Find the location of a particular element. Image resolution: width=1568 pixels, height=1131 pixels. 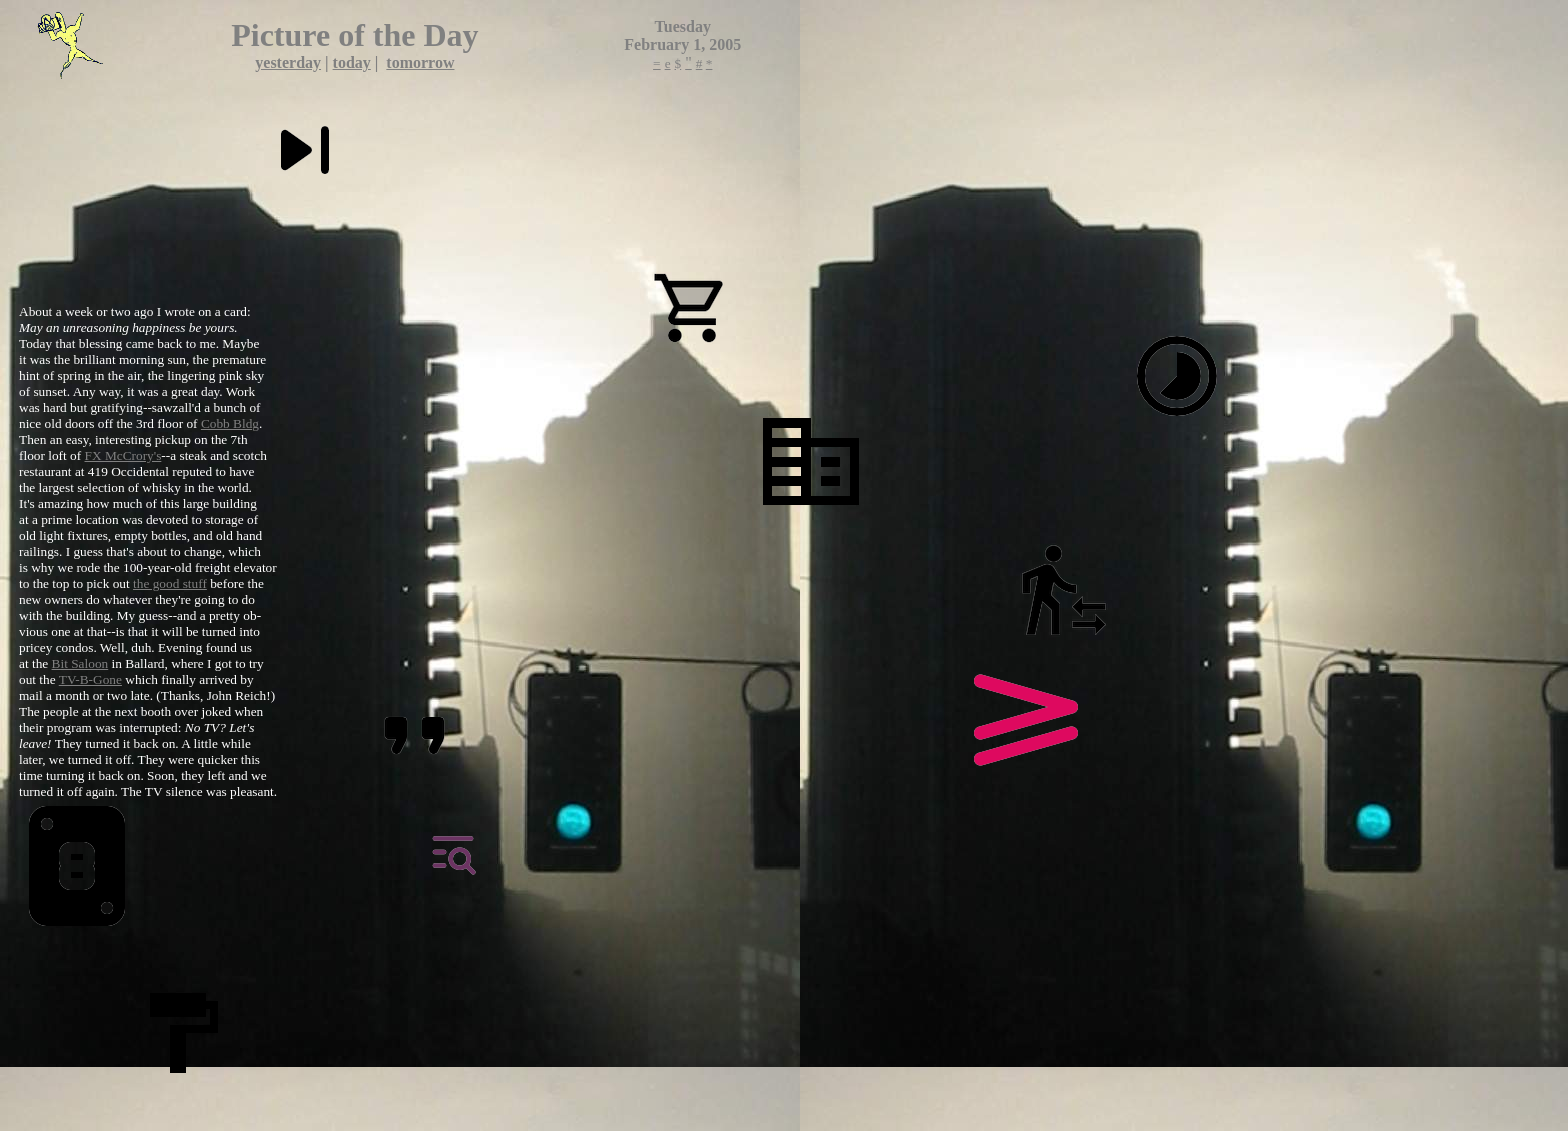

view your shopping cart is located at coordinates (692, 308).